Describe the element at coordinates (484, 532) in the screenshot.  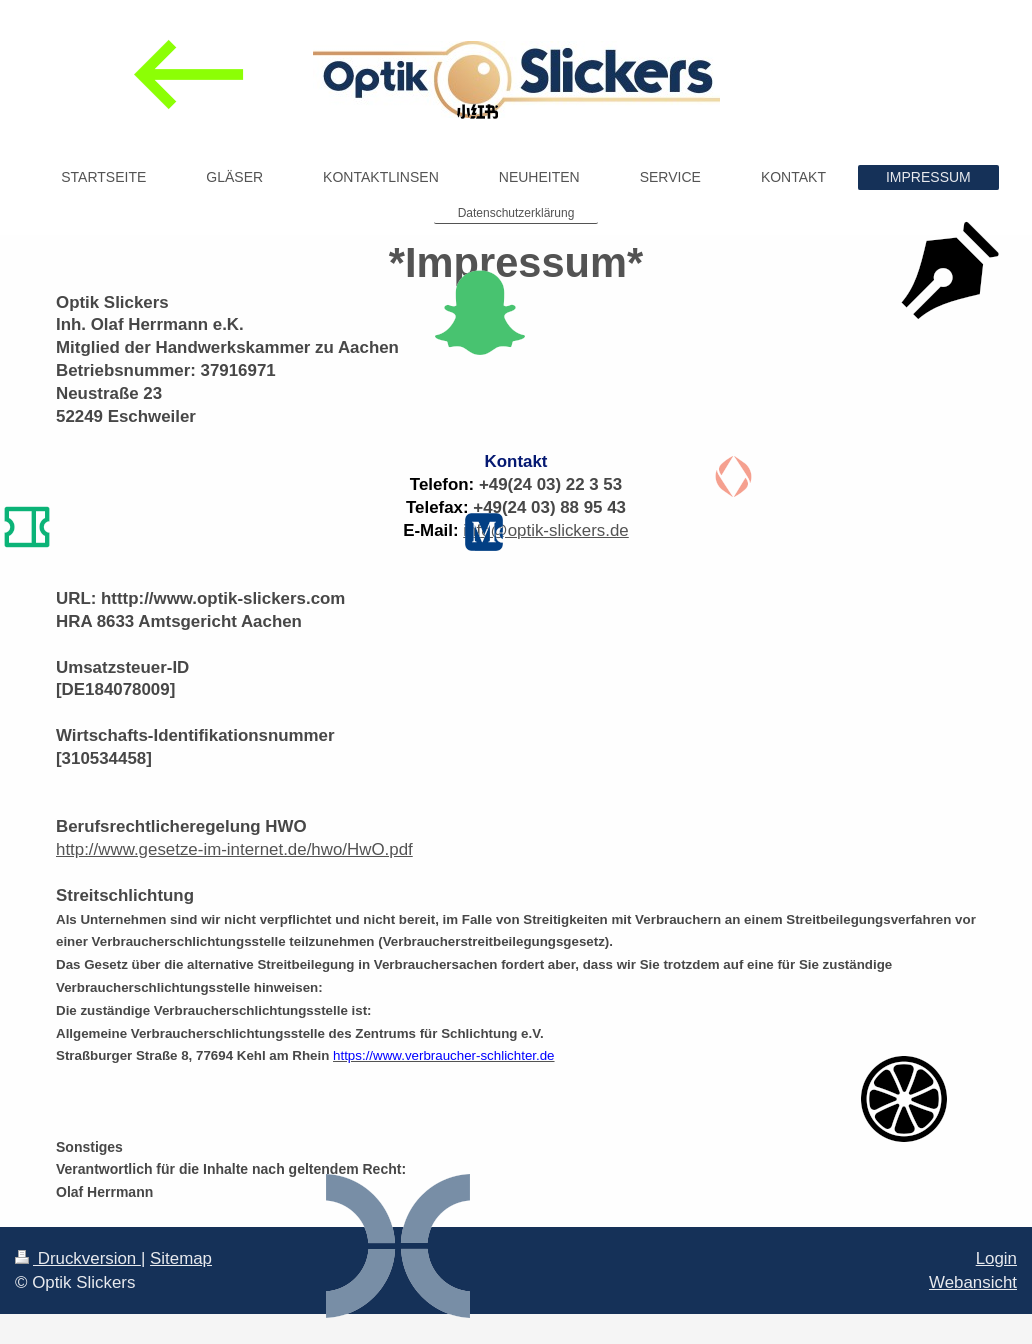
I see `open Medium app or website` at that location.